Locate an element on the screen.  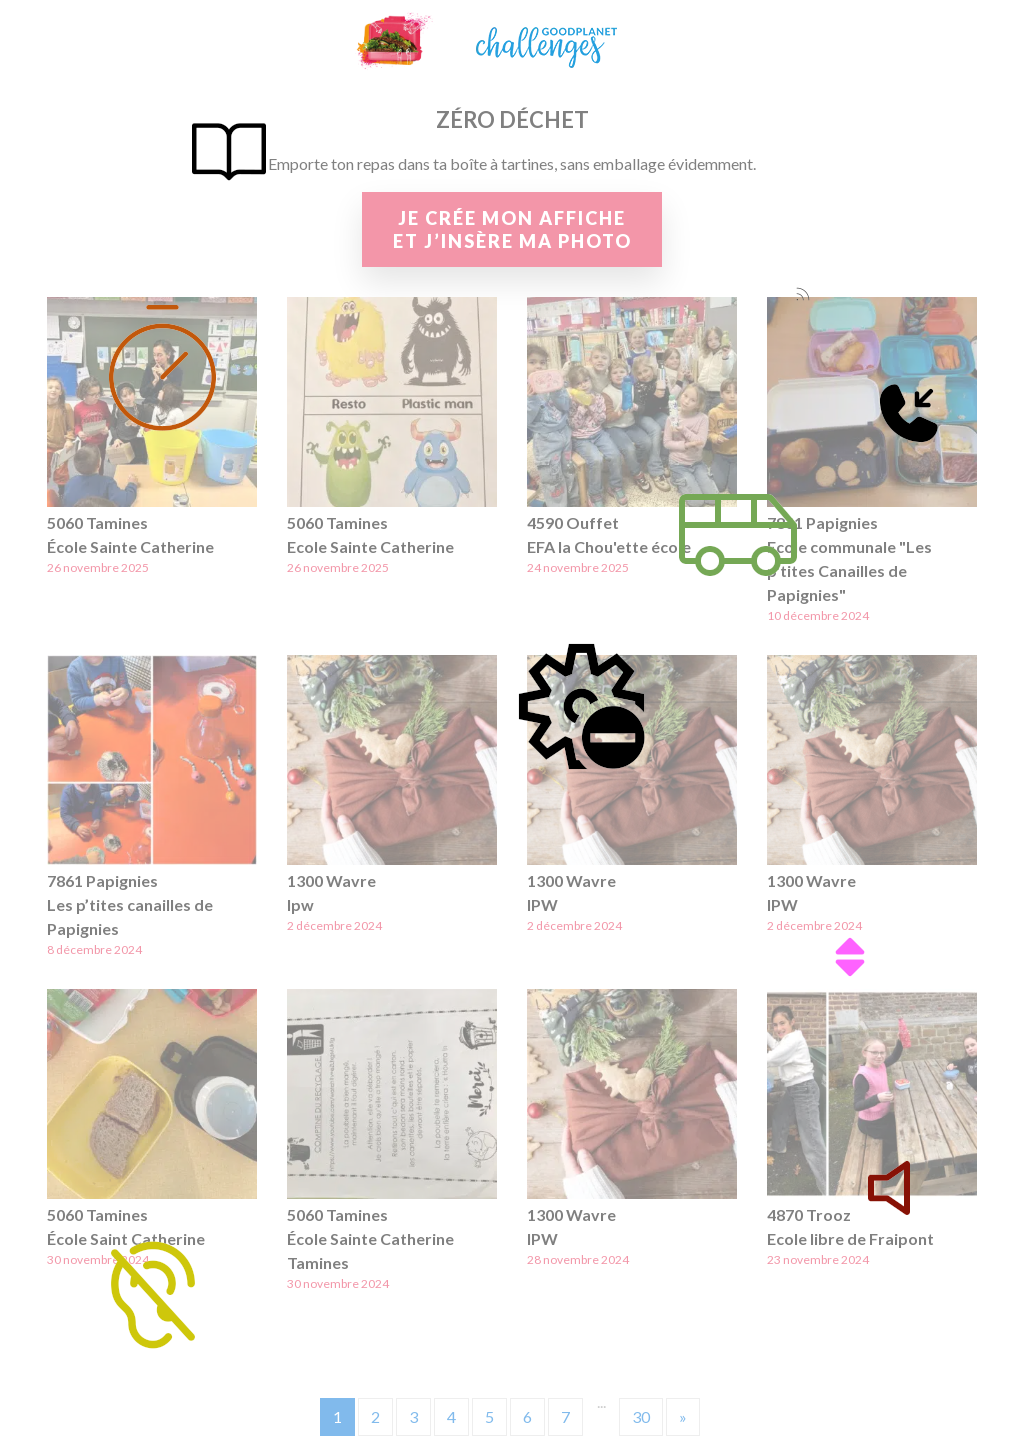
track delivery or shipping status is located at coordinates (734, 533).